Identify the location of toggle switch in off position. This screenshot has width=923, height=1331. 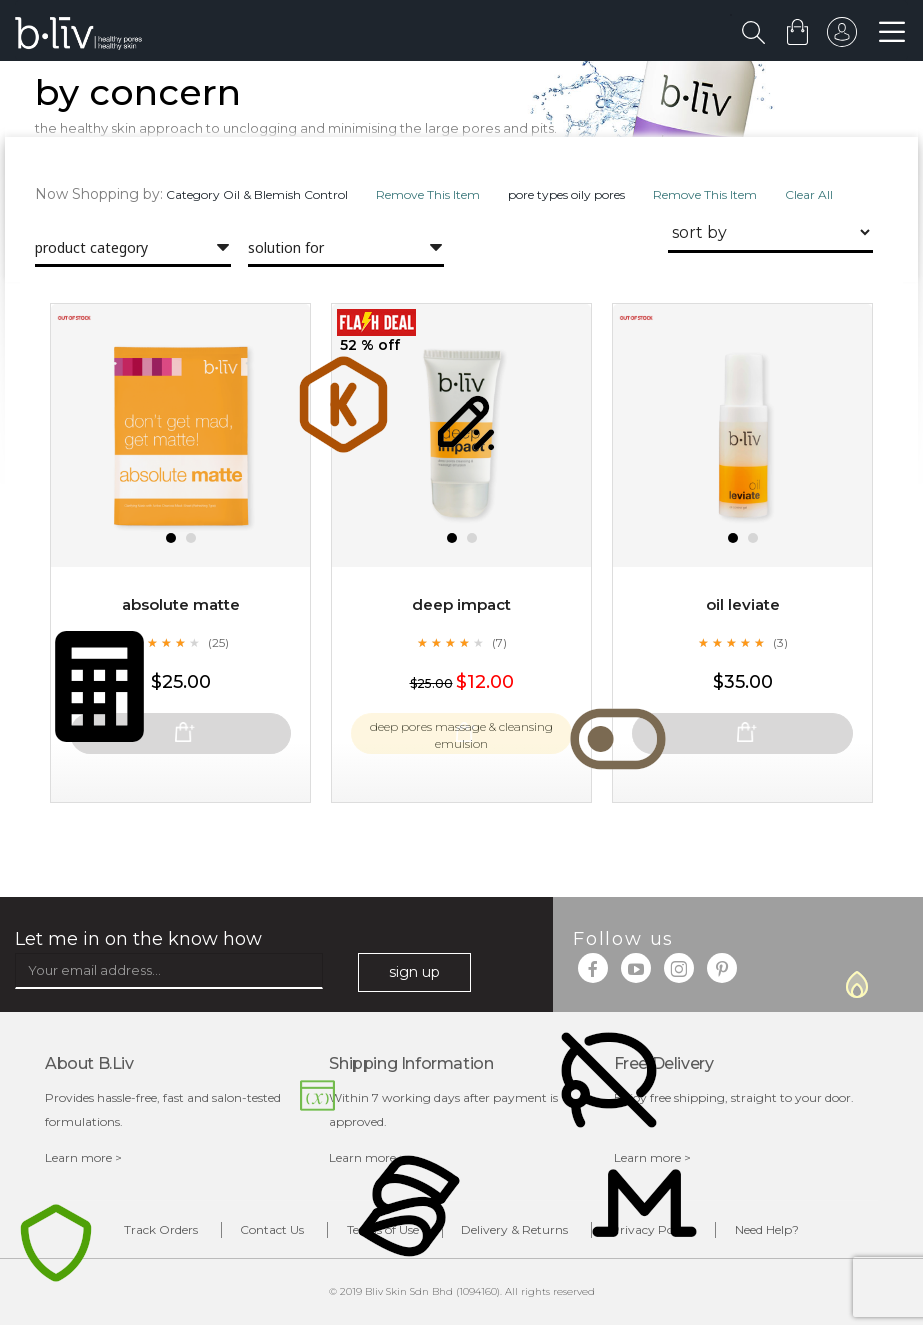
(618, 739).